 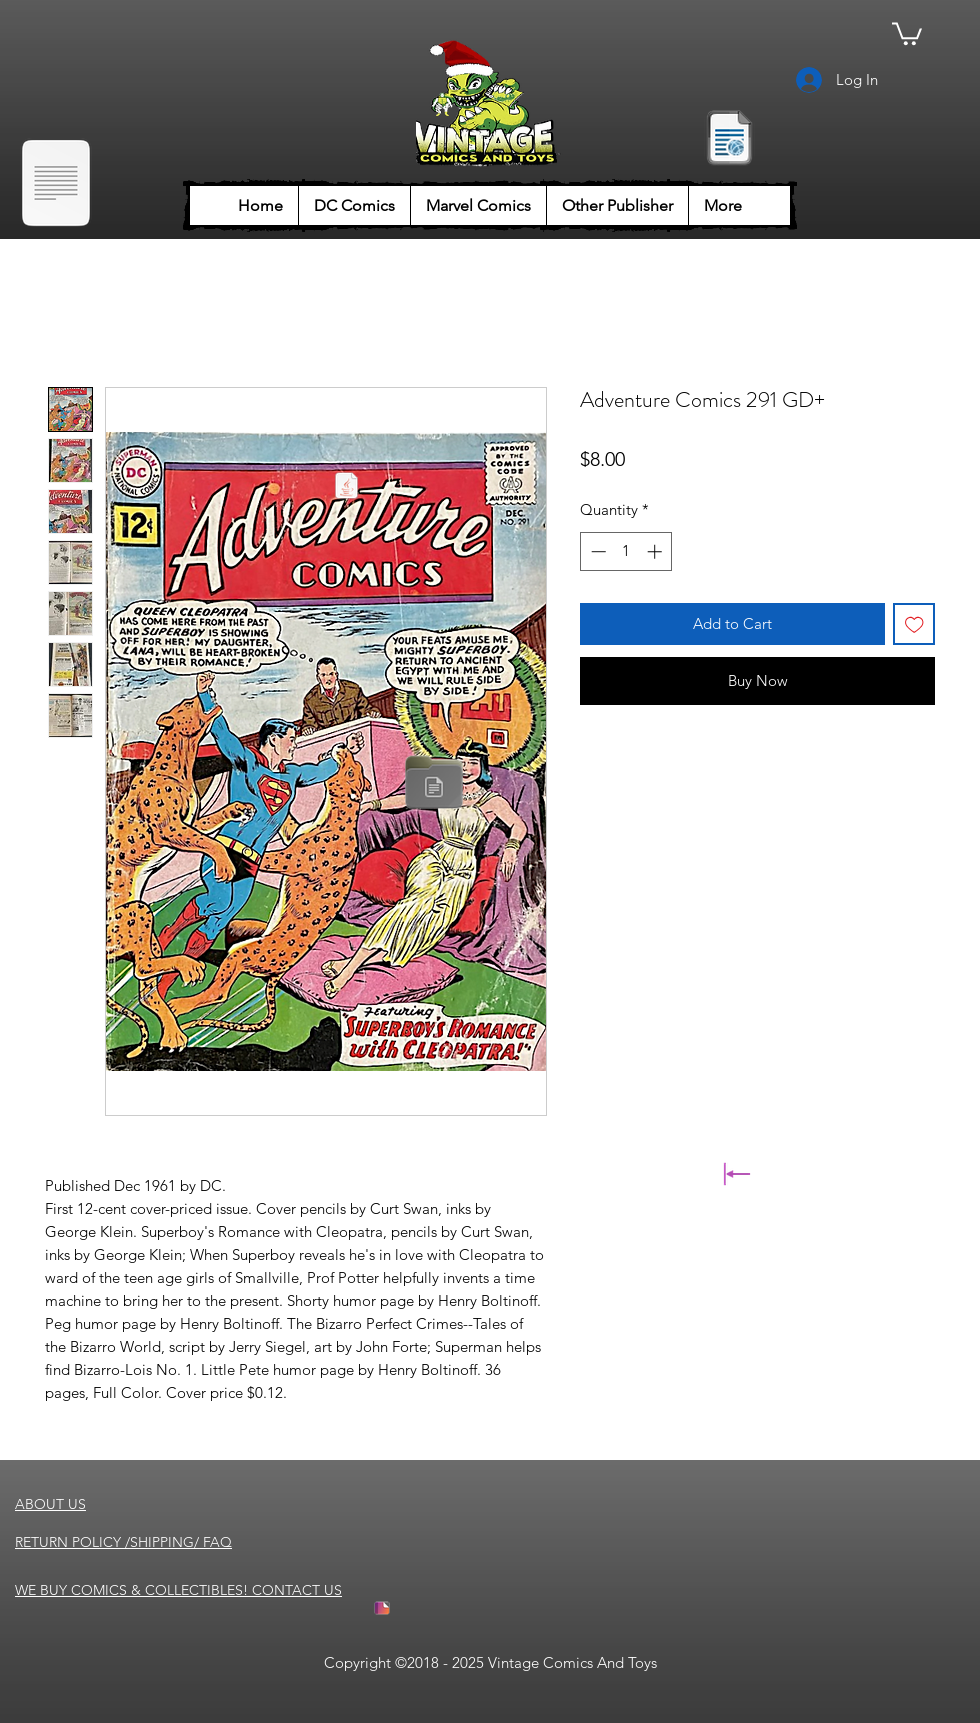 What do you see at coordinates (382, 1608) in the screenshot?
I see `customize desktop theme settings` at bounding box center [382, 1608].